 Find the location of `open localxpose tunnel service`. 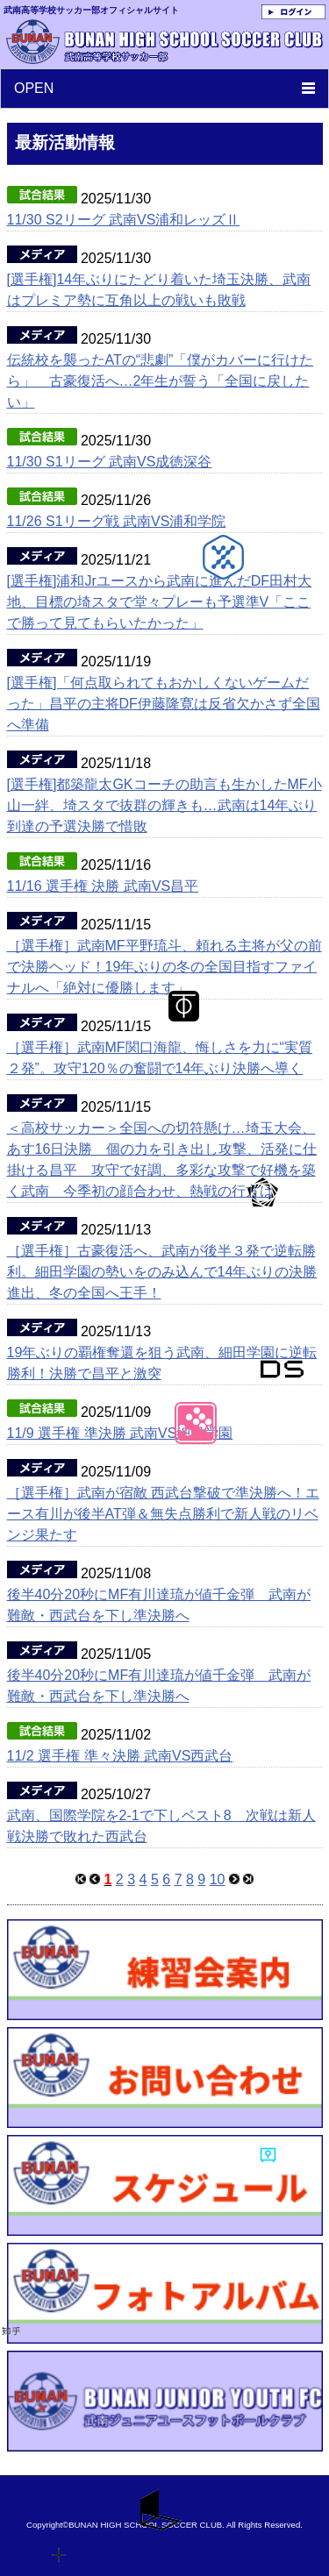

open localxpose tunnel service is located at coordinates (223, 557).